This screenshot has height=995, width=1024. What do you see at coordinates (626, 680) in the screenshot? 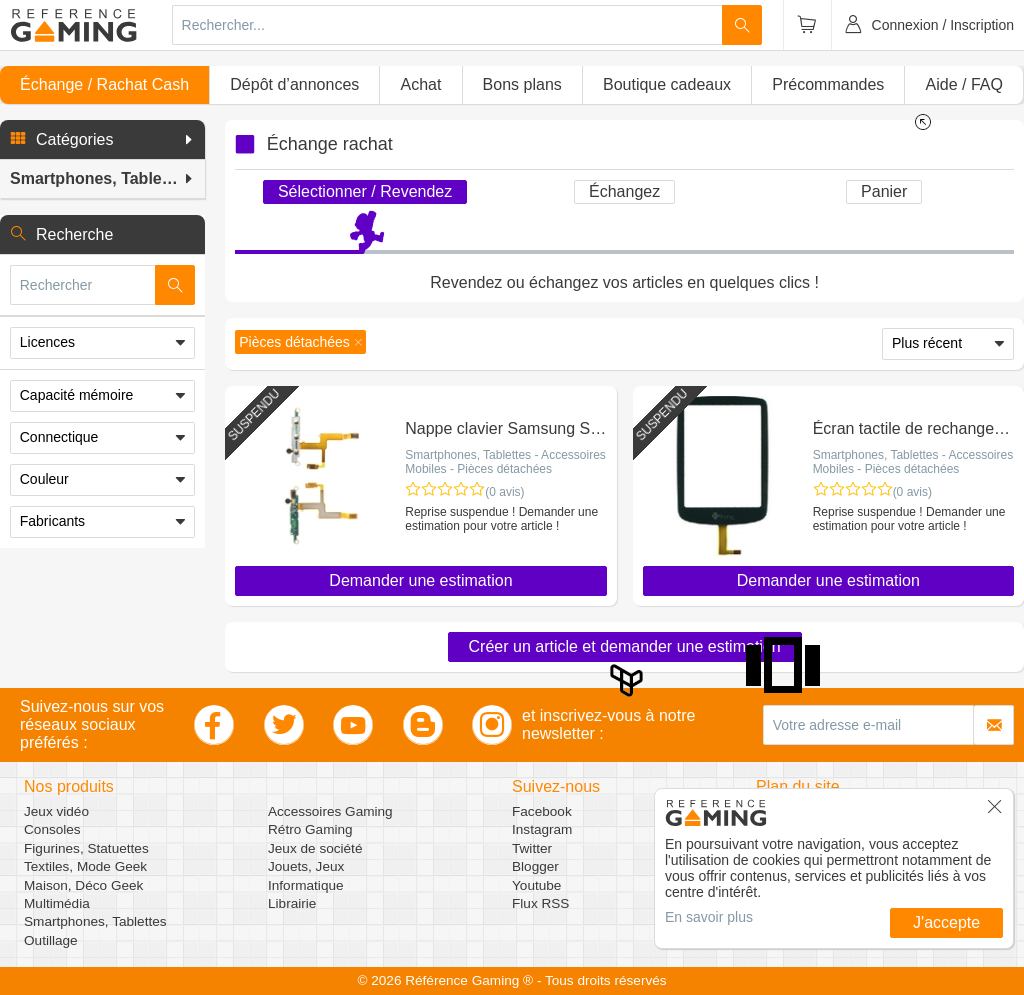
I see `terraform by hashicorp branding or integration` at bounding box center [626, 680].